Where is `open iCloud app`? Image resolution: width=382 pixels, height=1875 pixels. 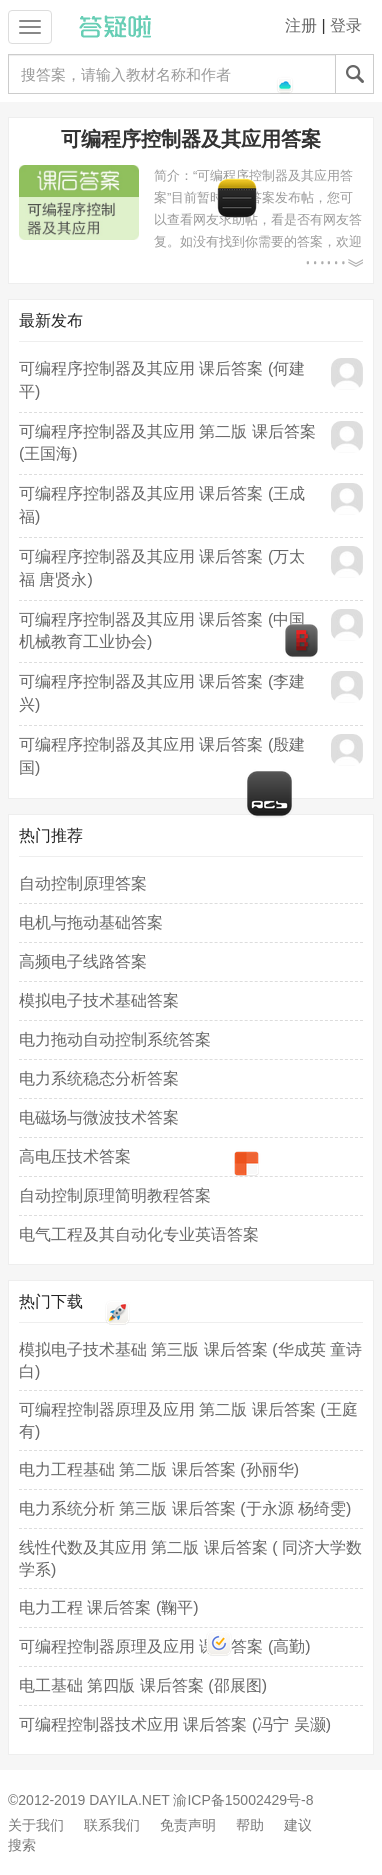 open iCloud app is located at coordinates (285, 85).